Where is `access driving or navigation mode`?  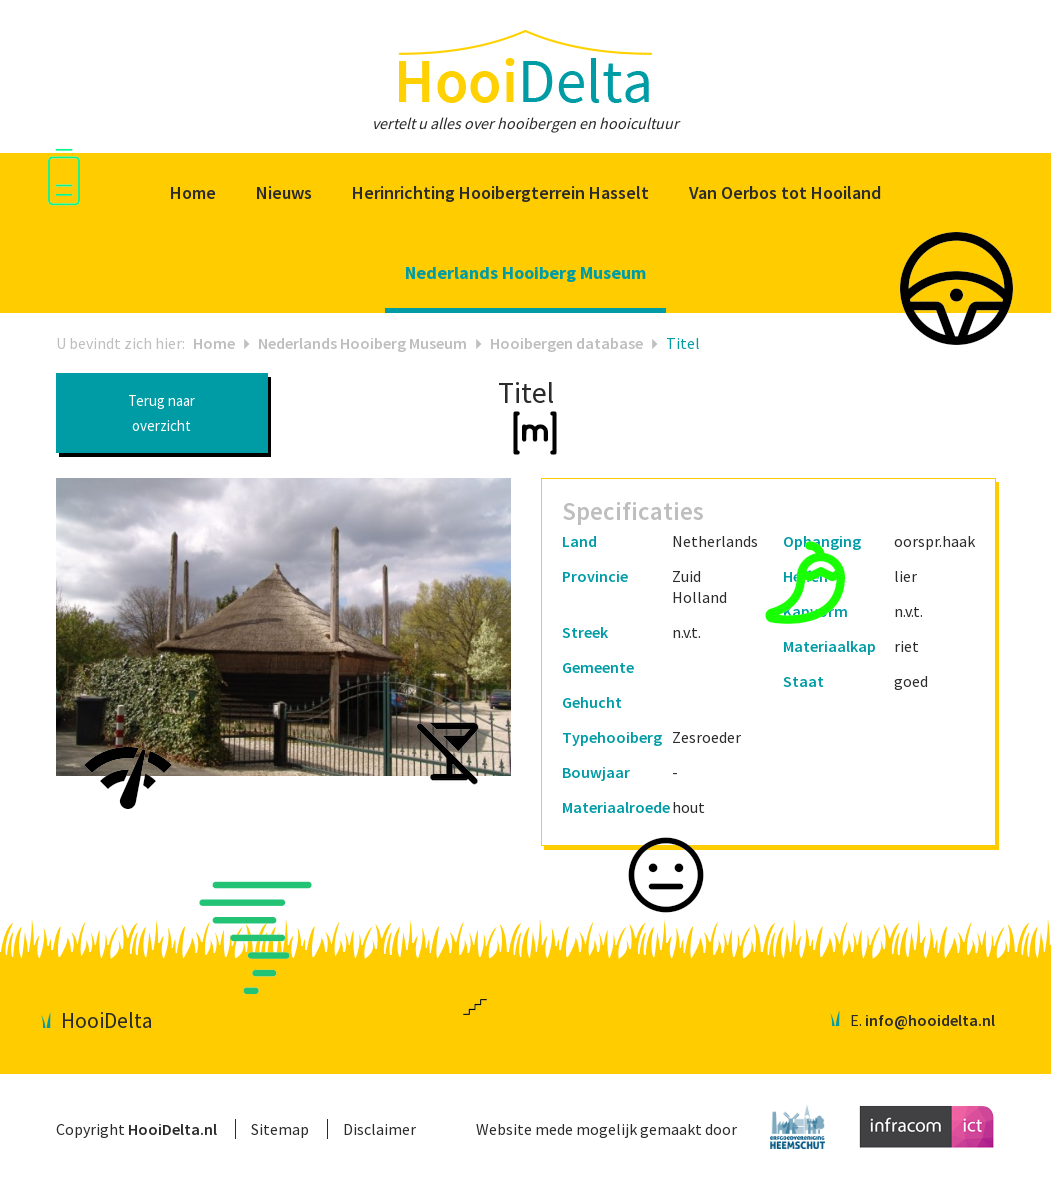
access driving or navigation mode is located at coordinates (956, 288).